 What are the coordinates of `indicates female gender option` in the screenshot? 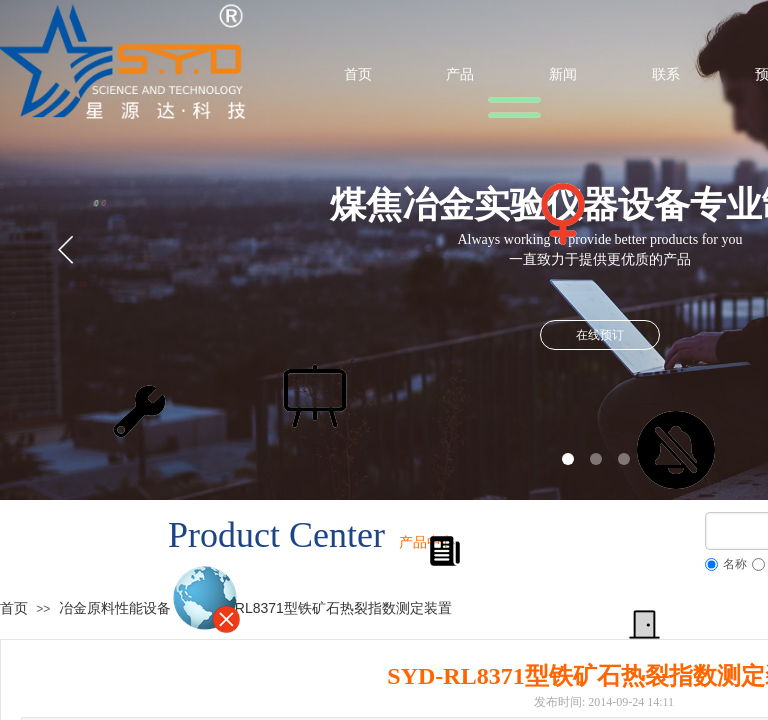 It's located at (563, 213).